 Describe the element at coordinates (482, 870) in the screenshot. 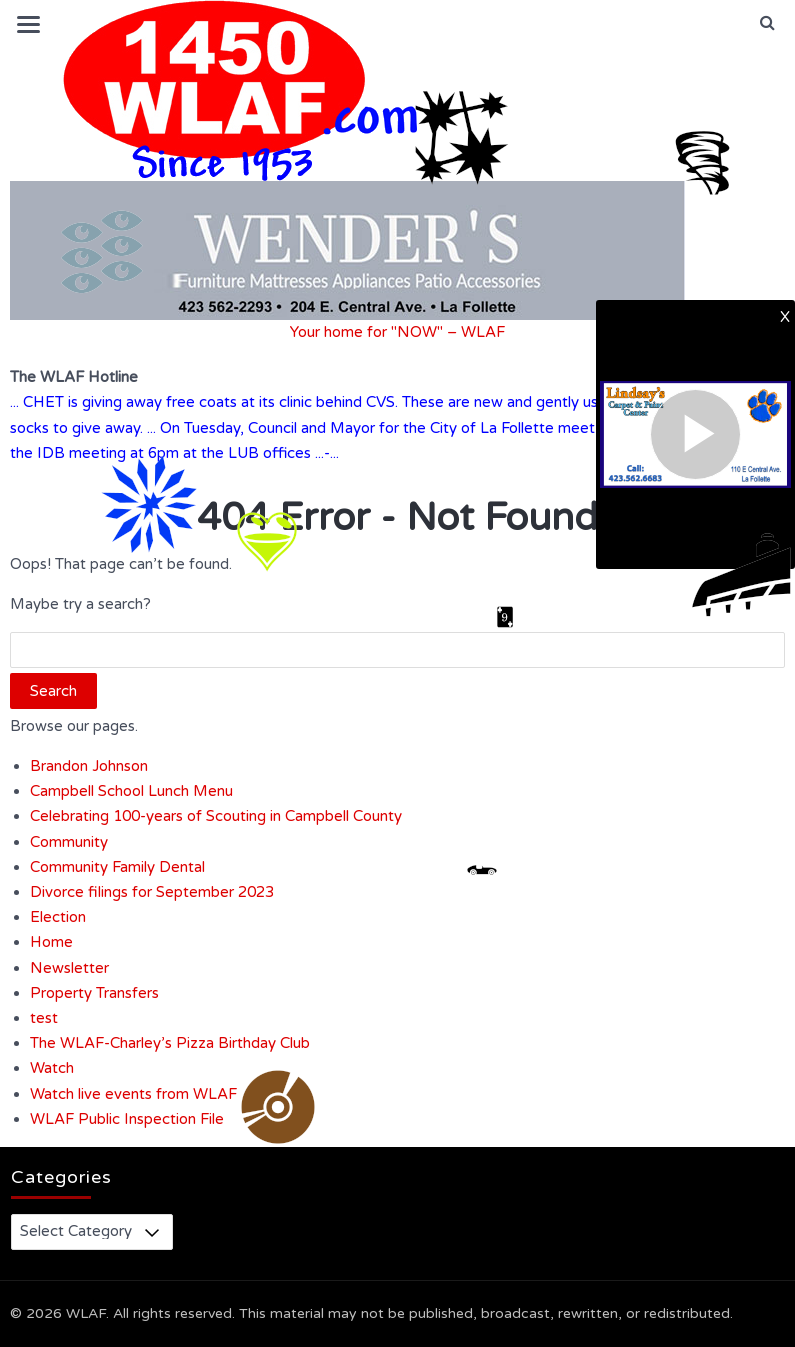

I see `access racing or car-themed games` at that location.